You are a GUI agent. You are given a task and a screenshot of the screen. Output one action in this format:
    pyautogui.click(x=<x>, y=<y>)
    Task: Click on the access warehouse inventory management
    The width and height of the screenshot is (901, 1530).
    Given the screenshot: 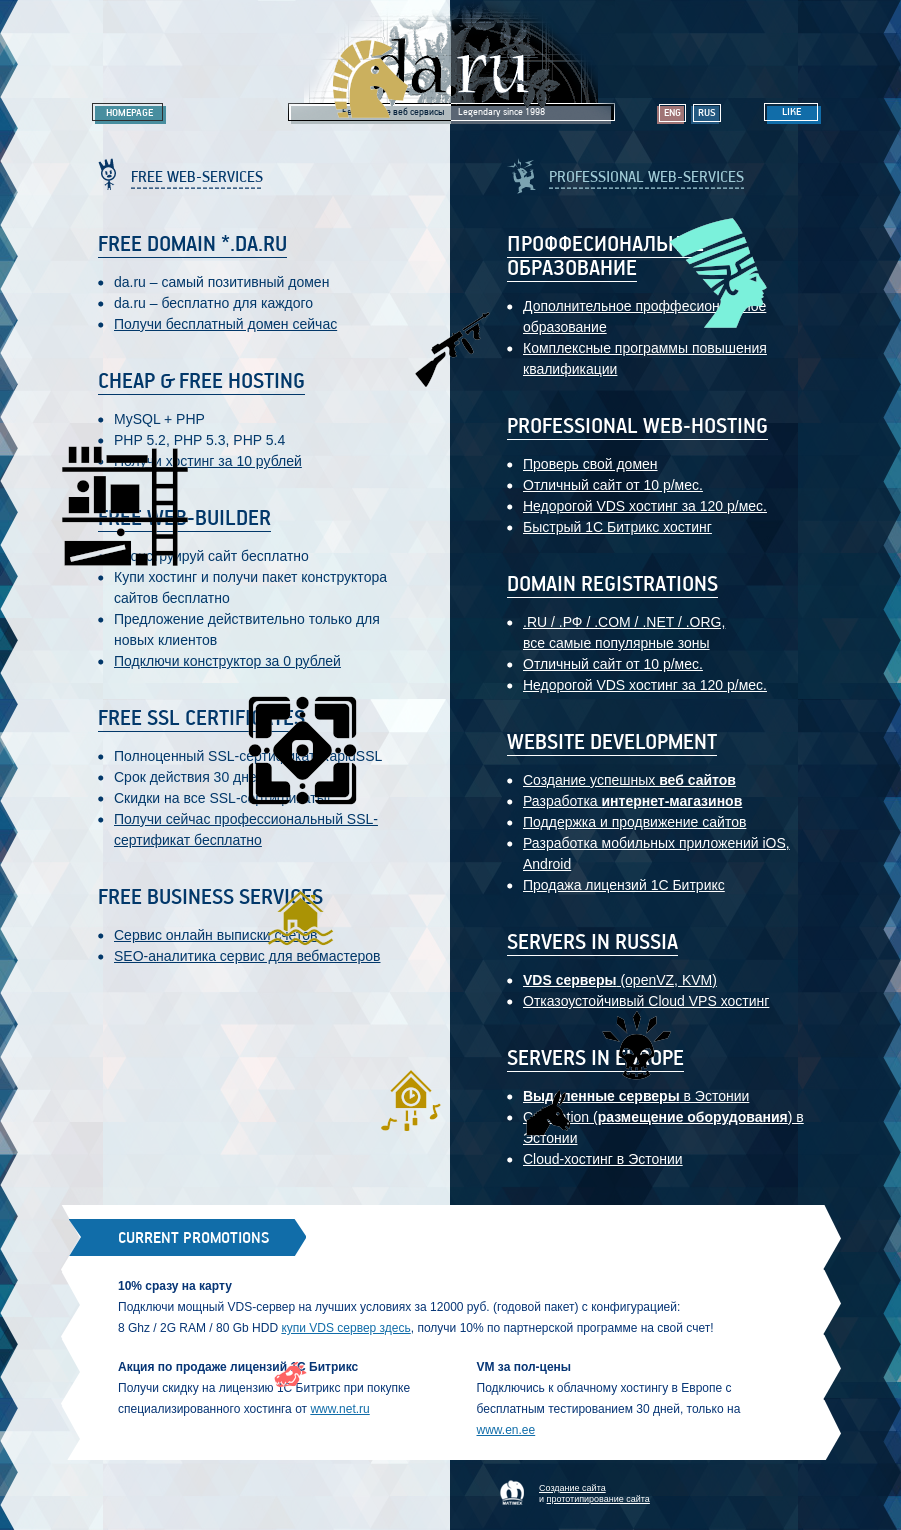 What is the action you would take?
    pyautogui.click(x=125, y=503)
    